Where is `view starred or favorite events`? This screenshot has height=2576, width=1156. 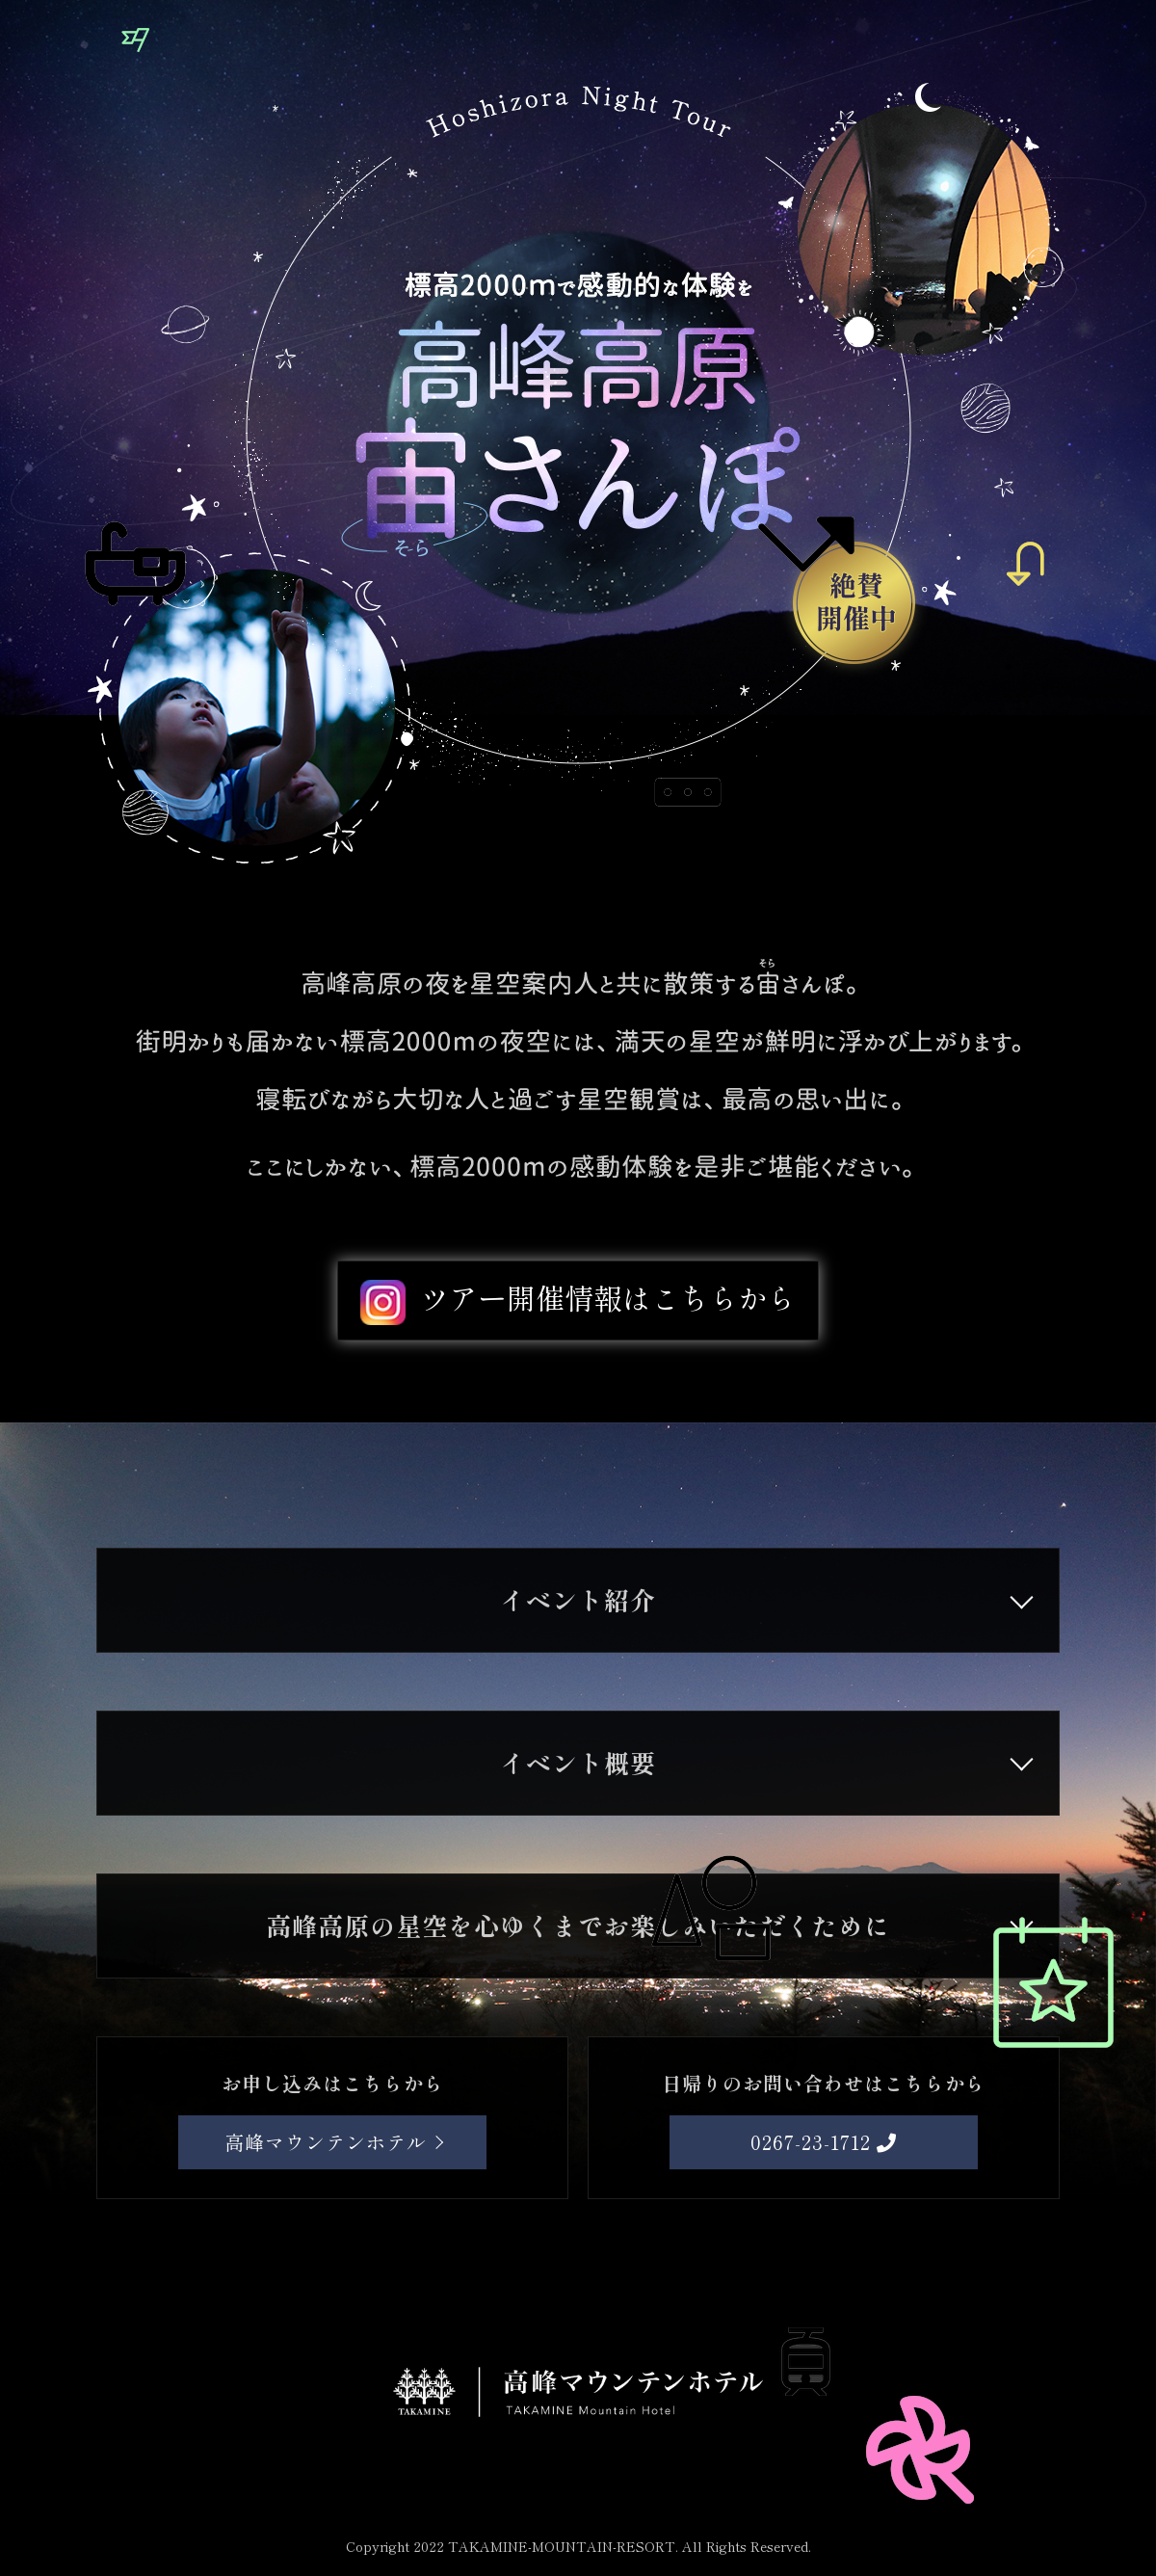
view starred or favorite events is located at coordinates (1053, 1987).